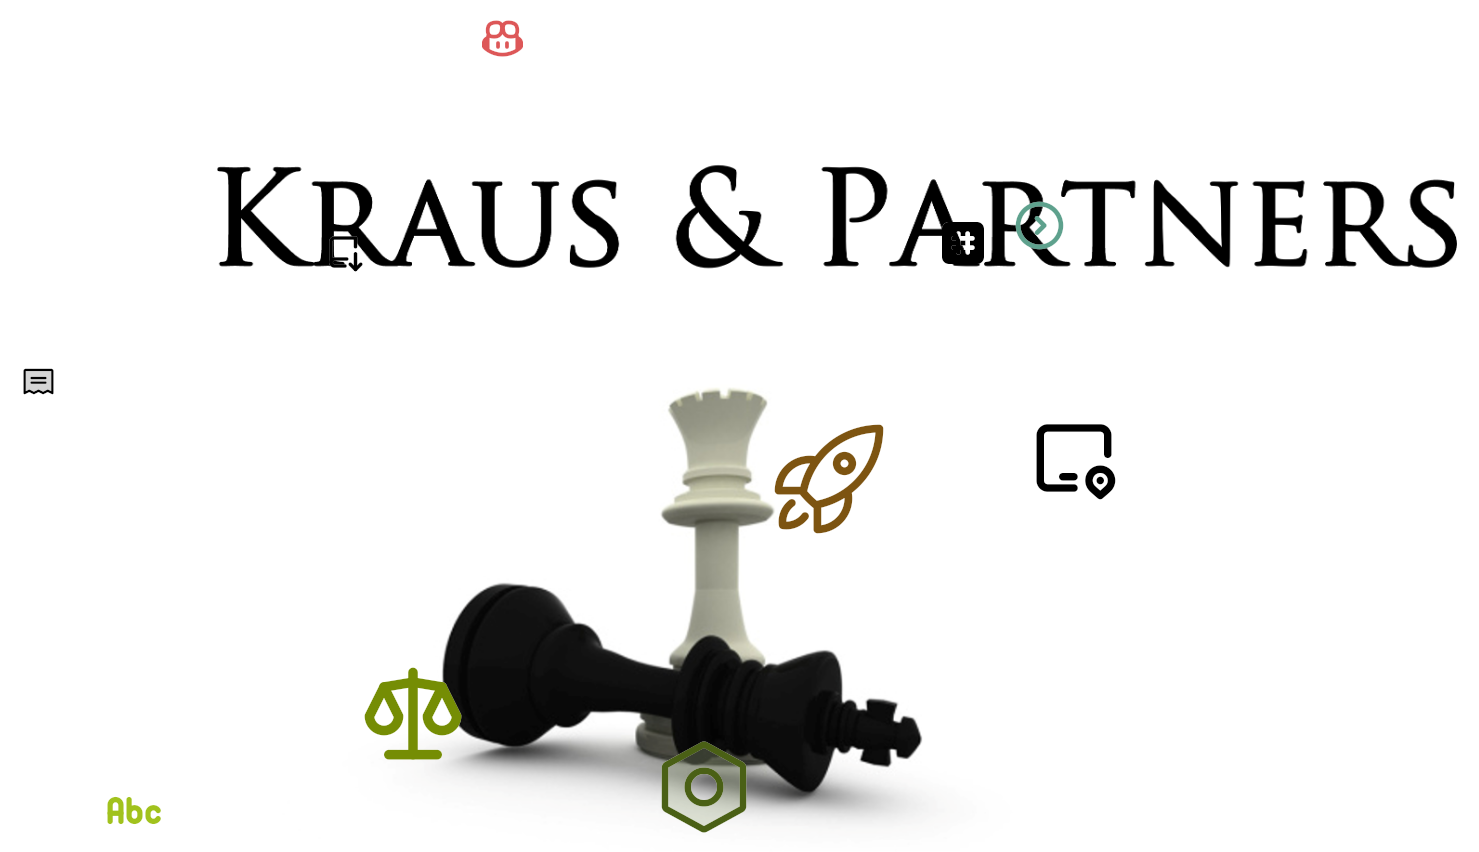 This screenshot has height=852, width=1479. Describe the element at coordinates (413, 716) in the screenshot. I see `access comparison or weighing features` at that location.